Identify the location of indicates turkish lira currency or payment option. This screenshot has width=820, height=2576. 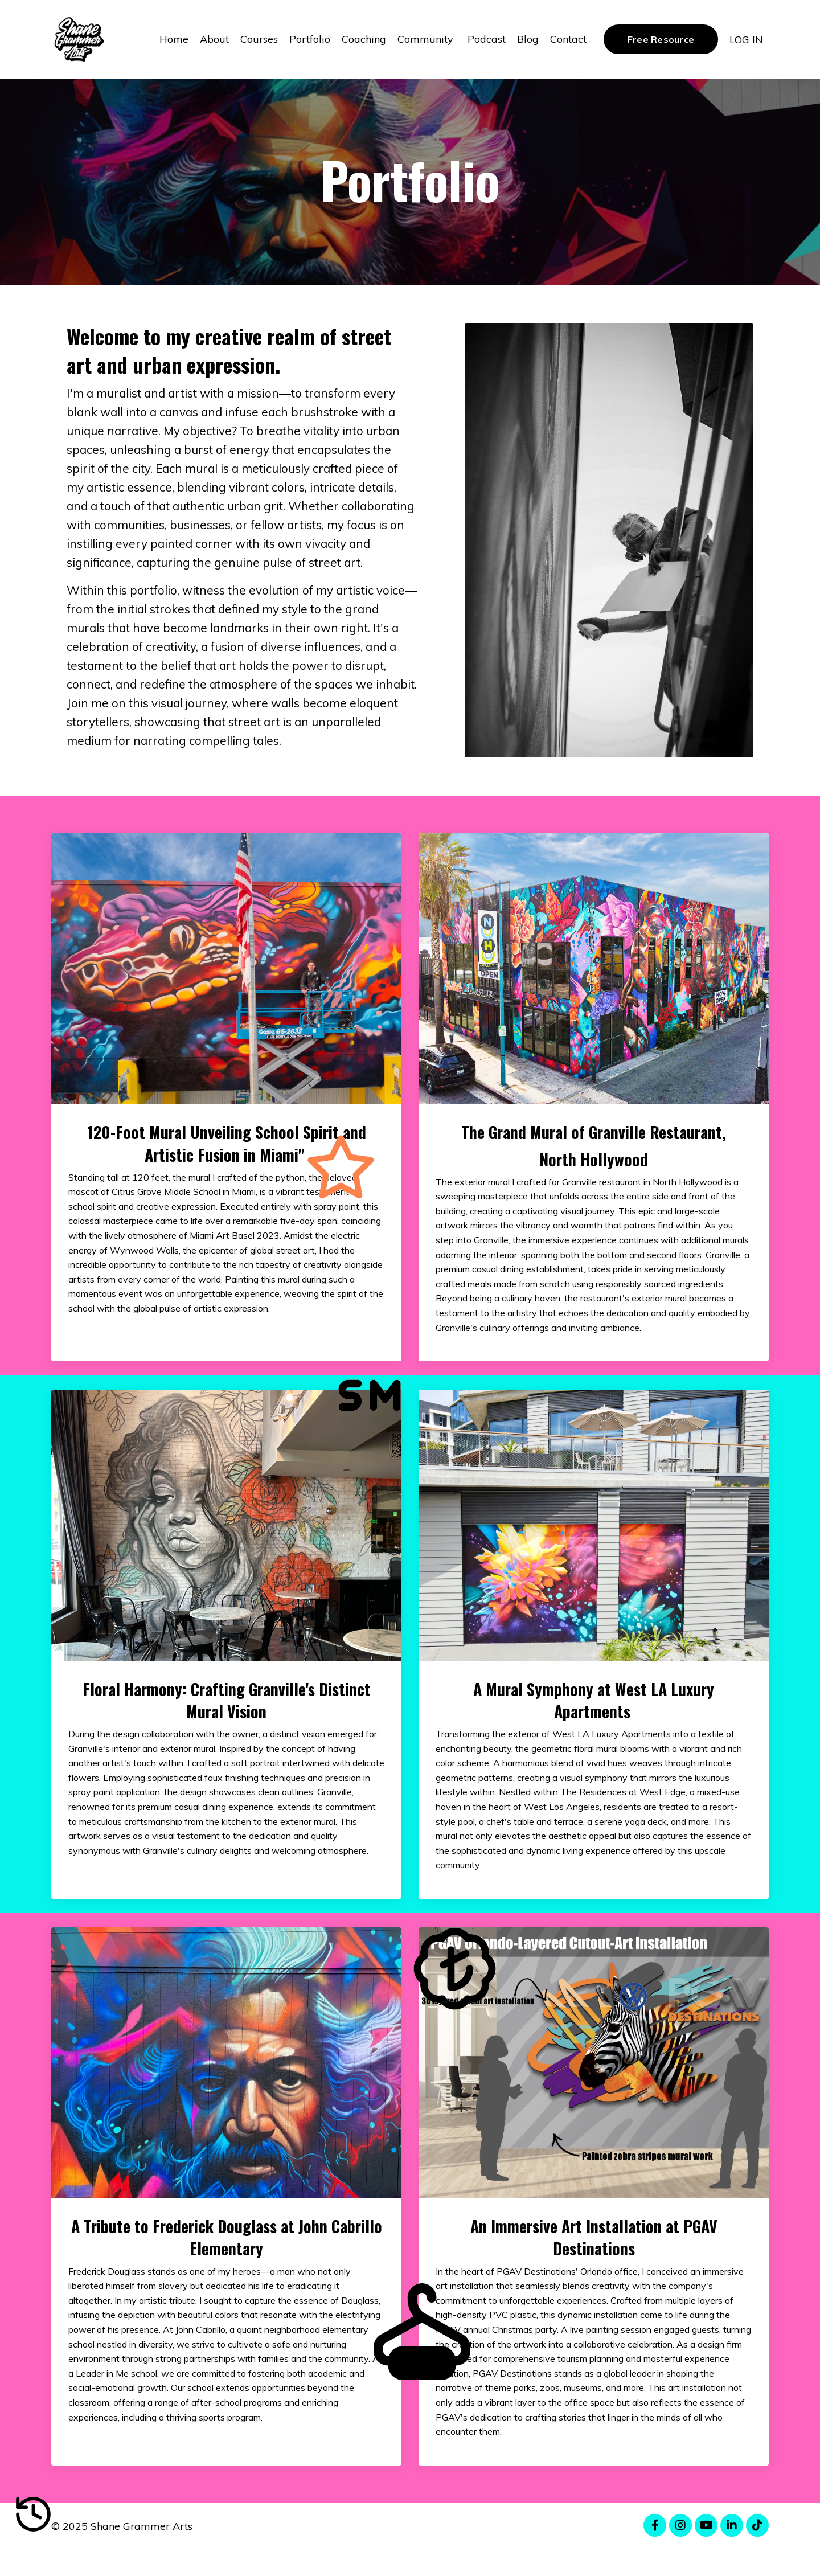
(454, 1968).